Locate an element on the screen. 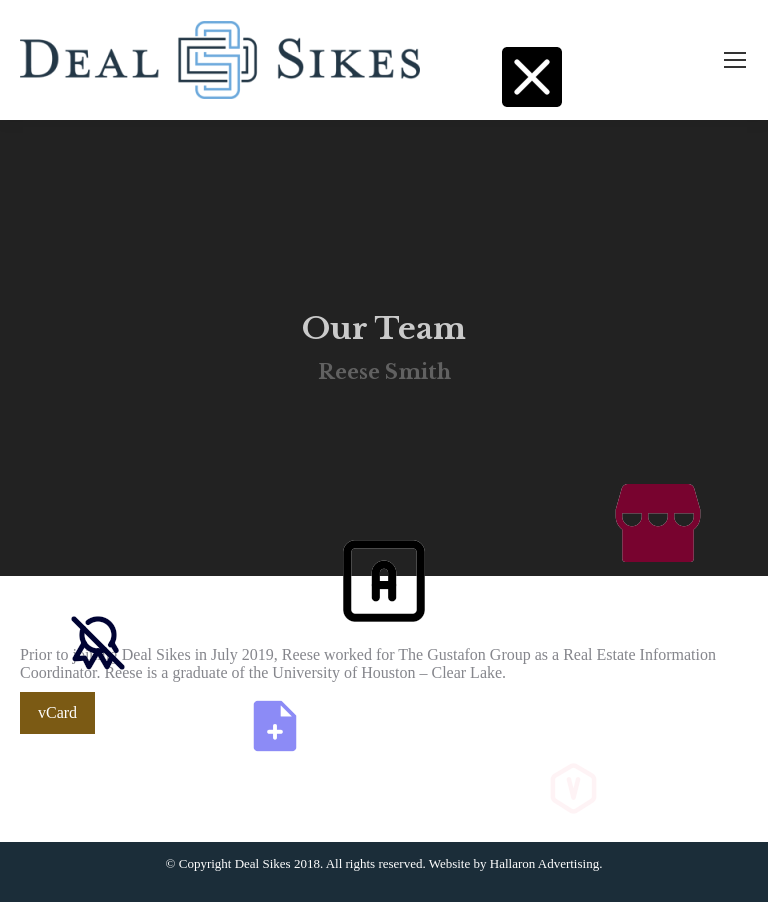 The height and width of the screenshot is (902, 768). select text formatting option A is located at coordinates (384, 581).